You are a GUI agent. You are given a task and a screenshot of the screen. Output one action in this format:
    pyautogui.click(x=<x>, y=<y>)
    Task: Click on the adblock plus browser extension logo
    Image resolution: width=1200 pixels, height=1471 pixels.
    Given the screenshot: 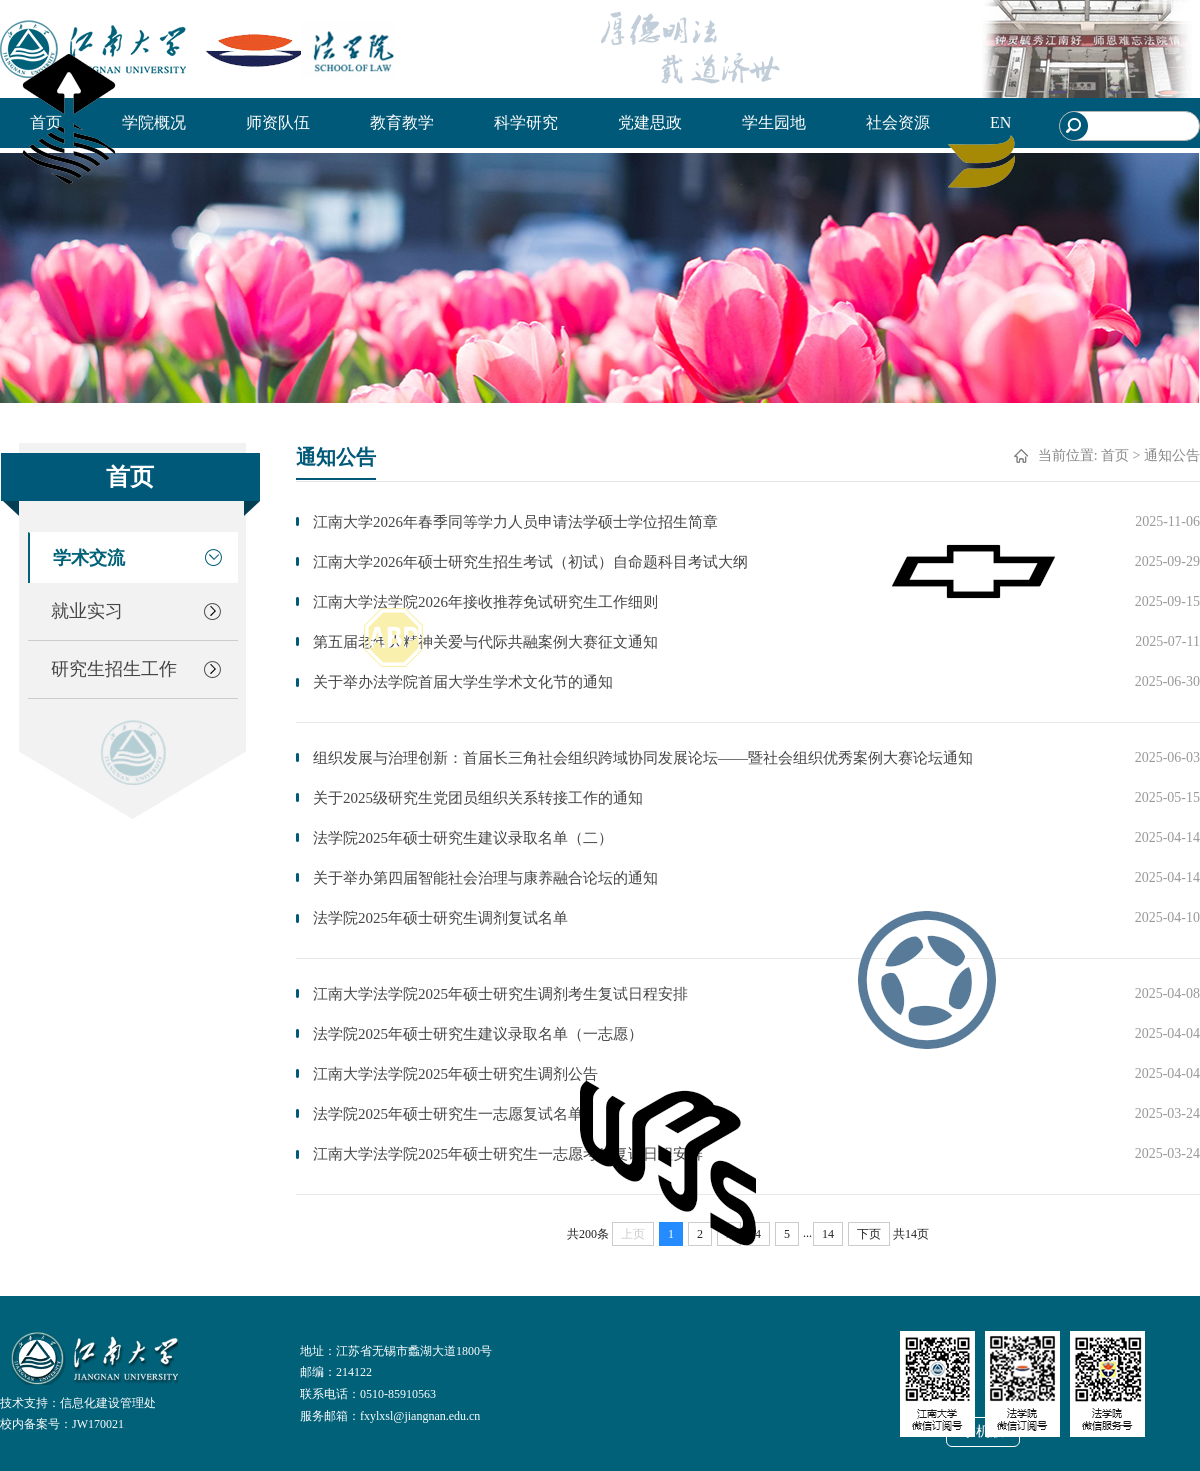 What is the action you would take?
    pyautogui.click(x=393, y=637)
    